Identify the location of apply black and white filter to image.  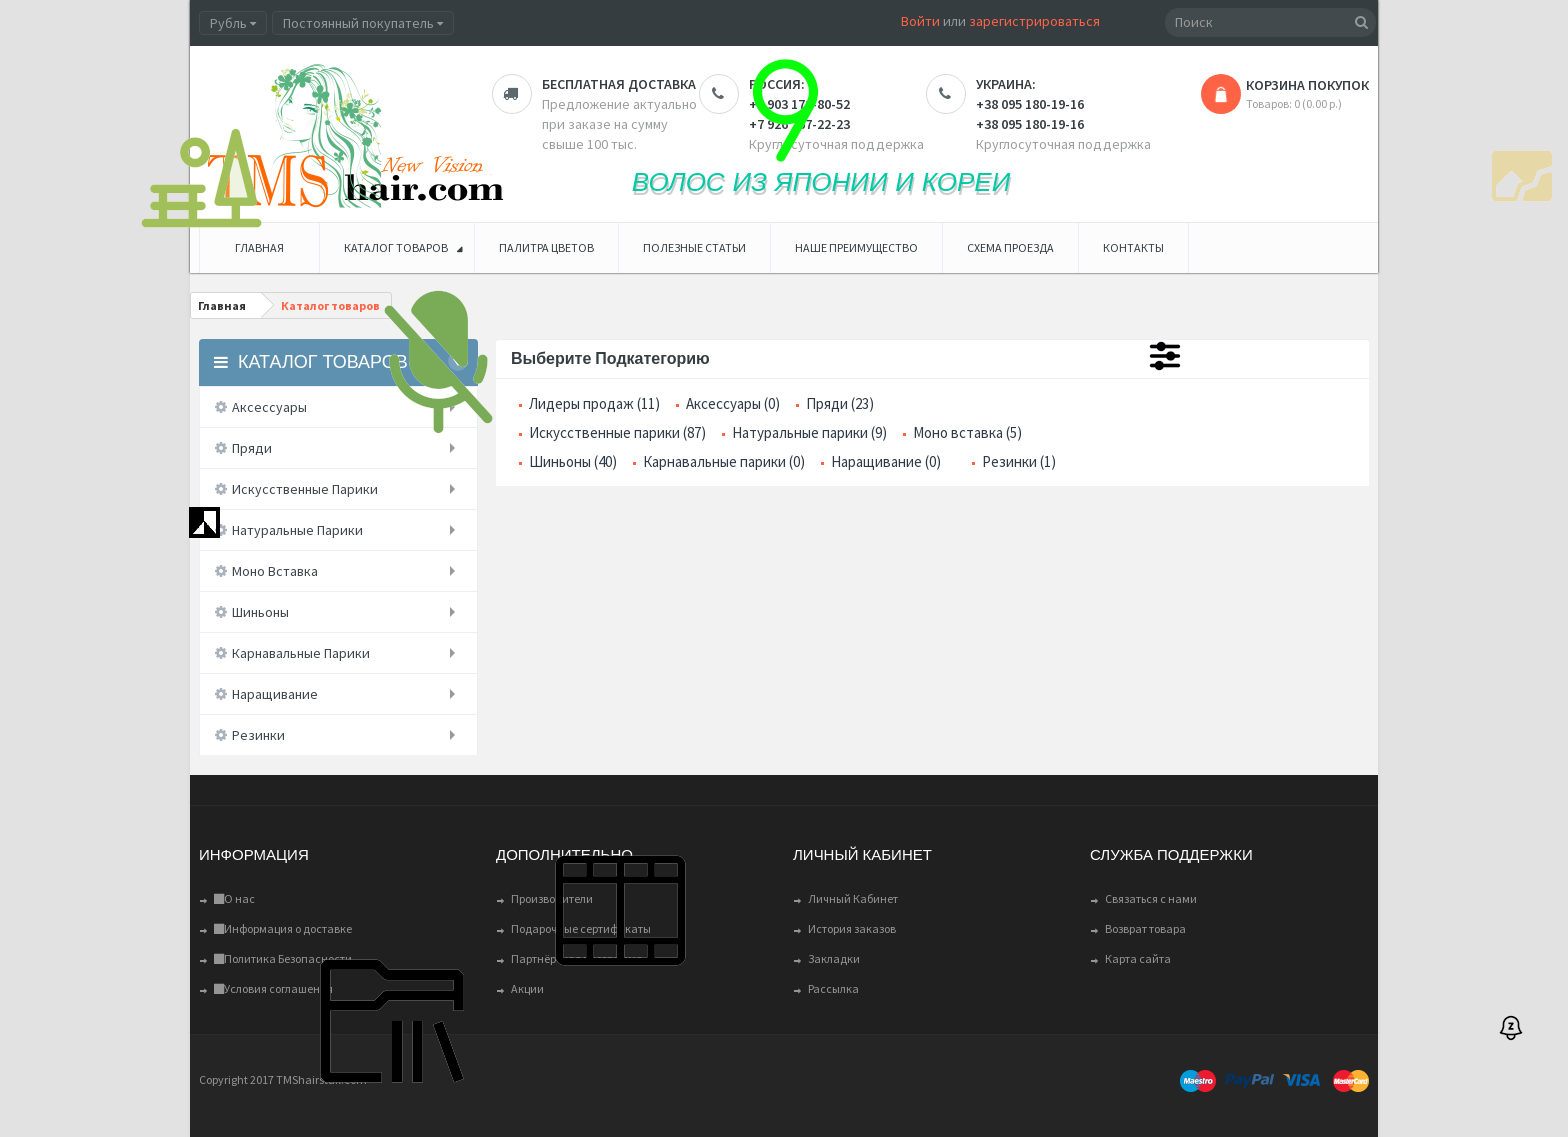
(204, 522).